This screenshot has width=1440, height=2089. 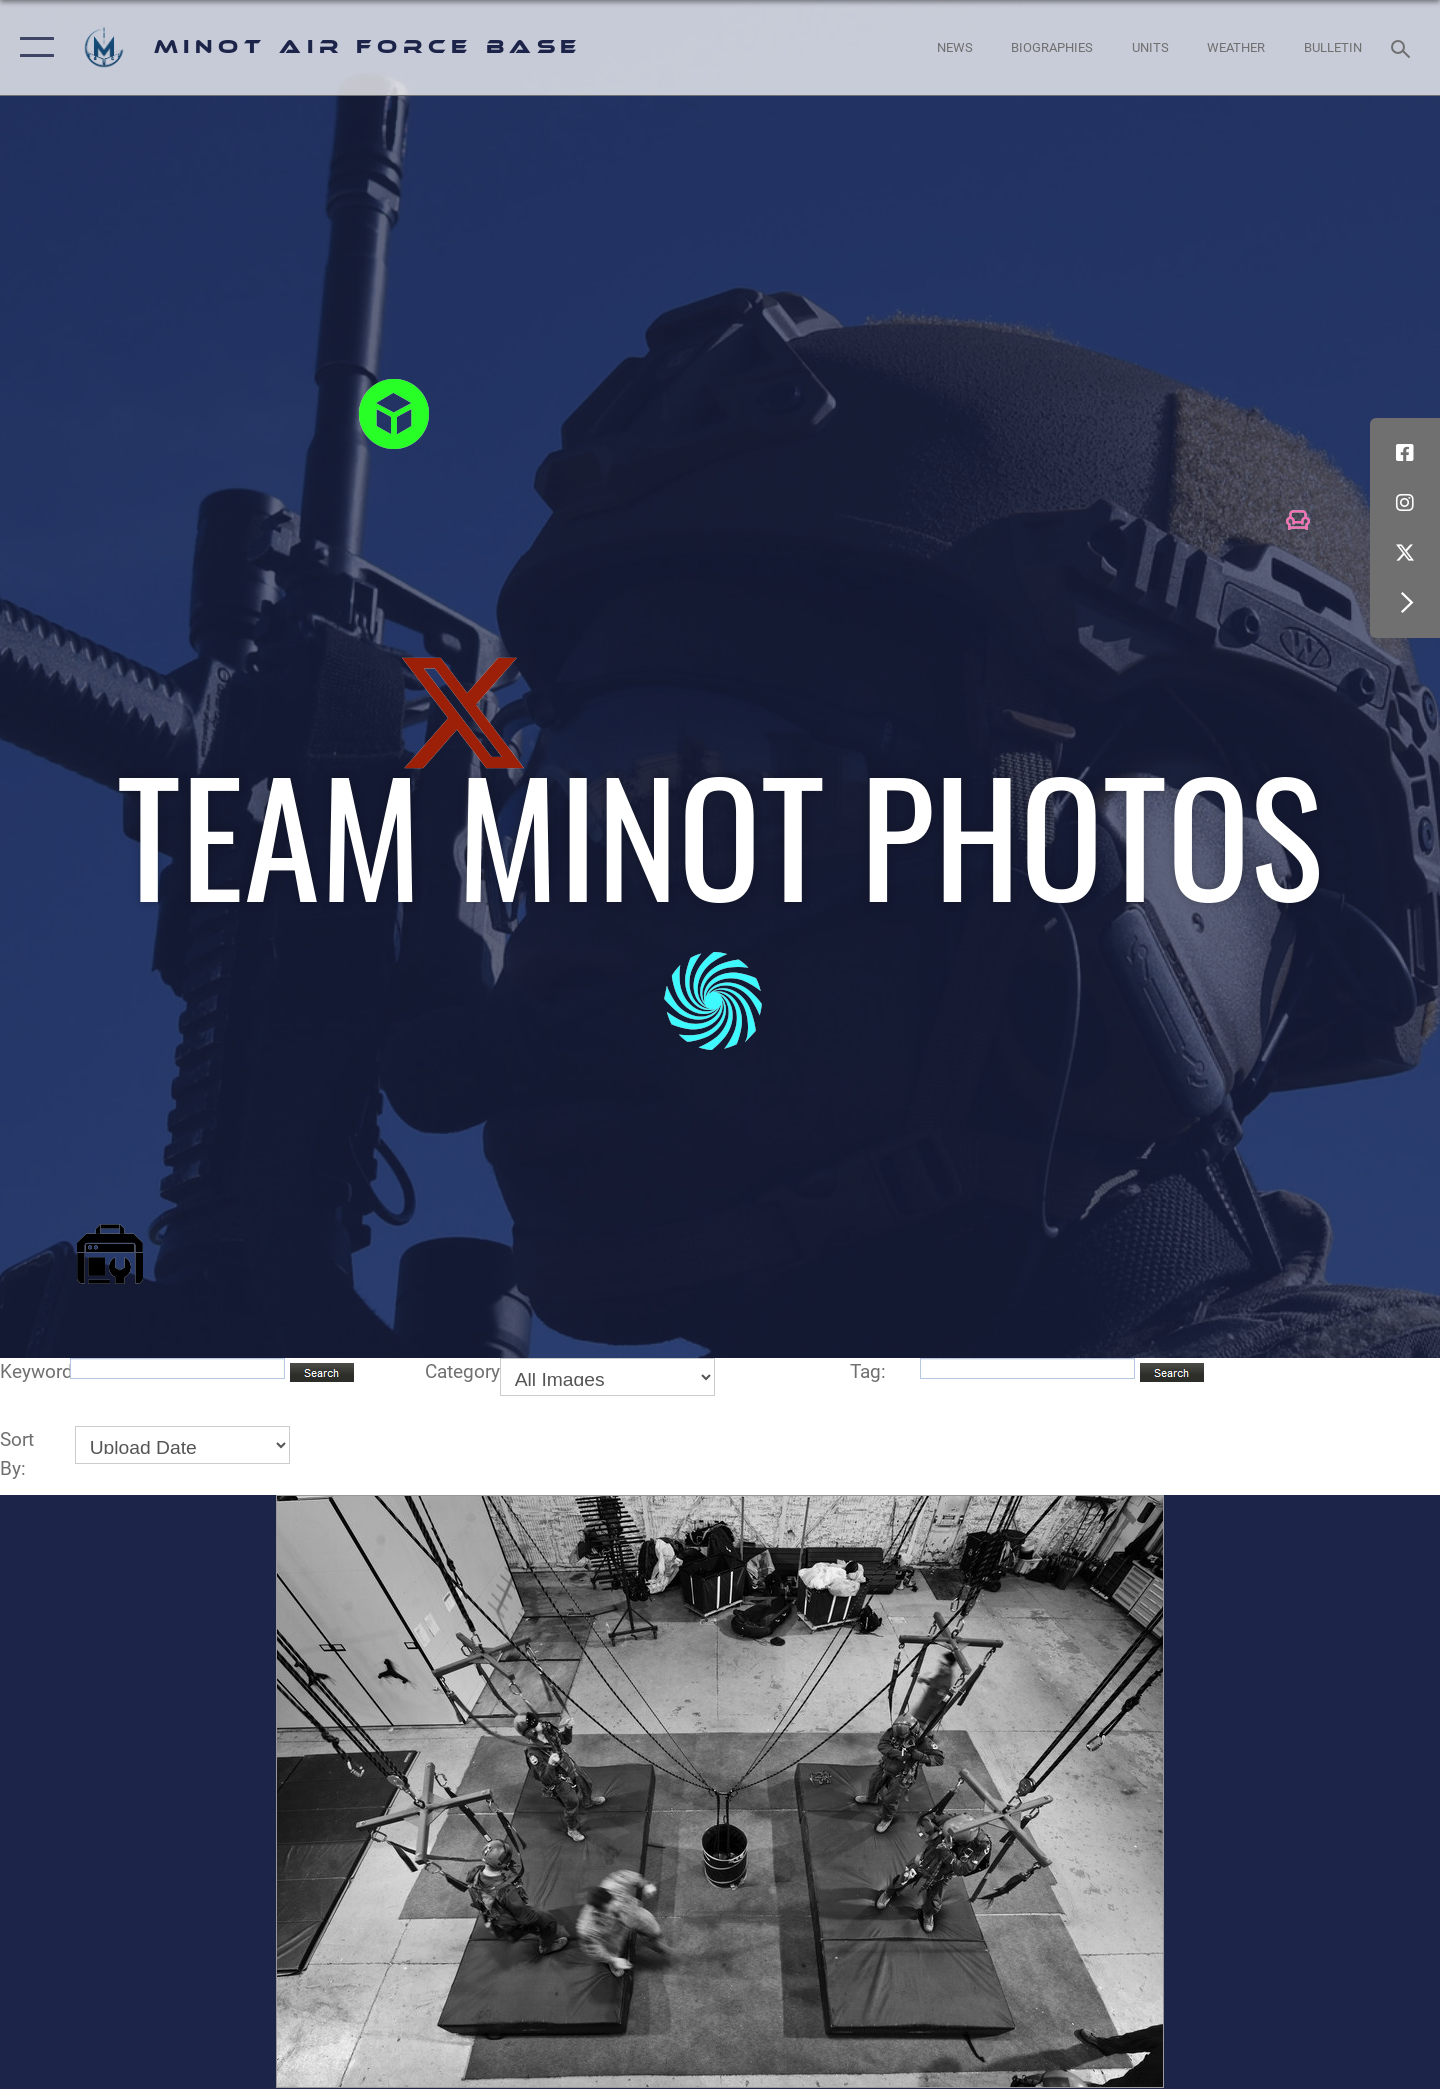 I want to click on browse furniture or home decor items, so click(x=1298, y=520).